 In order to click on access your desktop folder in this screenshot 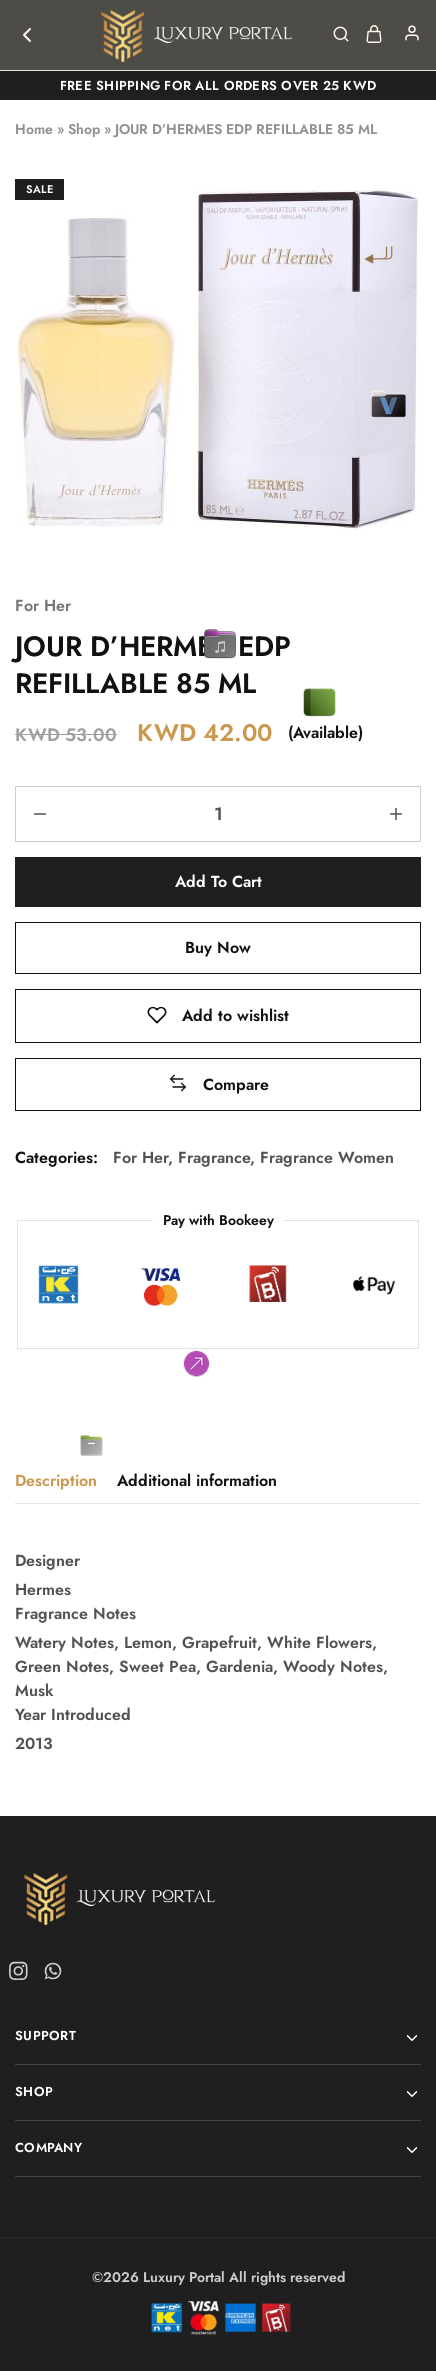, I will do `click(319, 701)`.